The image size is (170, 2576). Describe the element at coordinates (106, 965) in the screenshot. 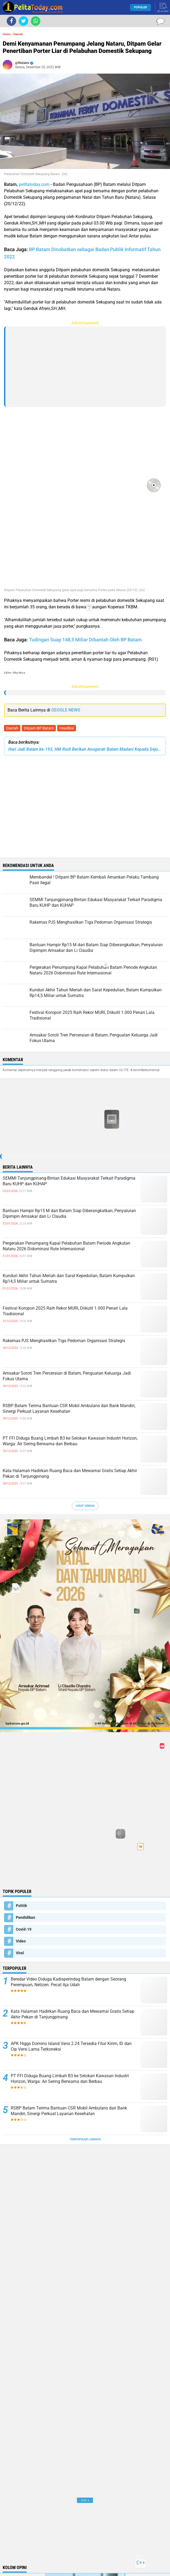

I see `a fortran source code file` at that location.